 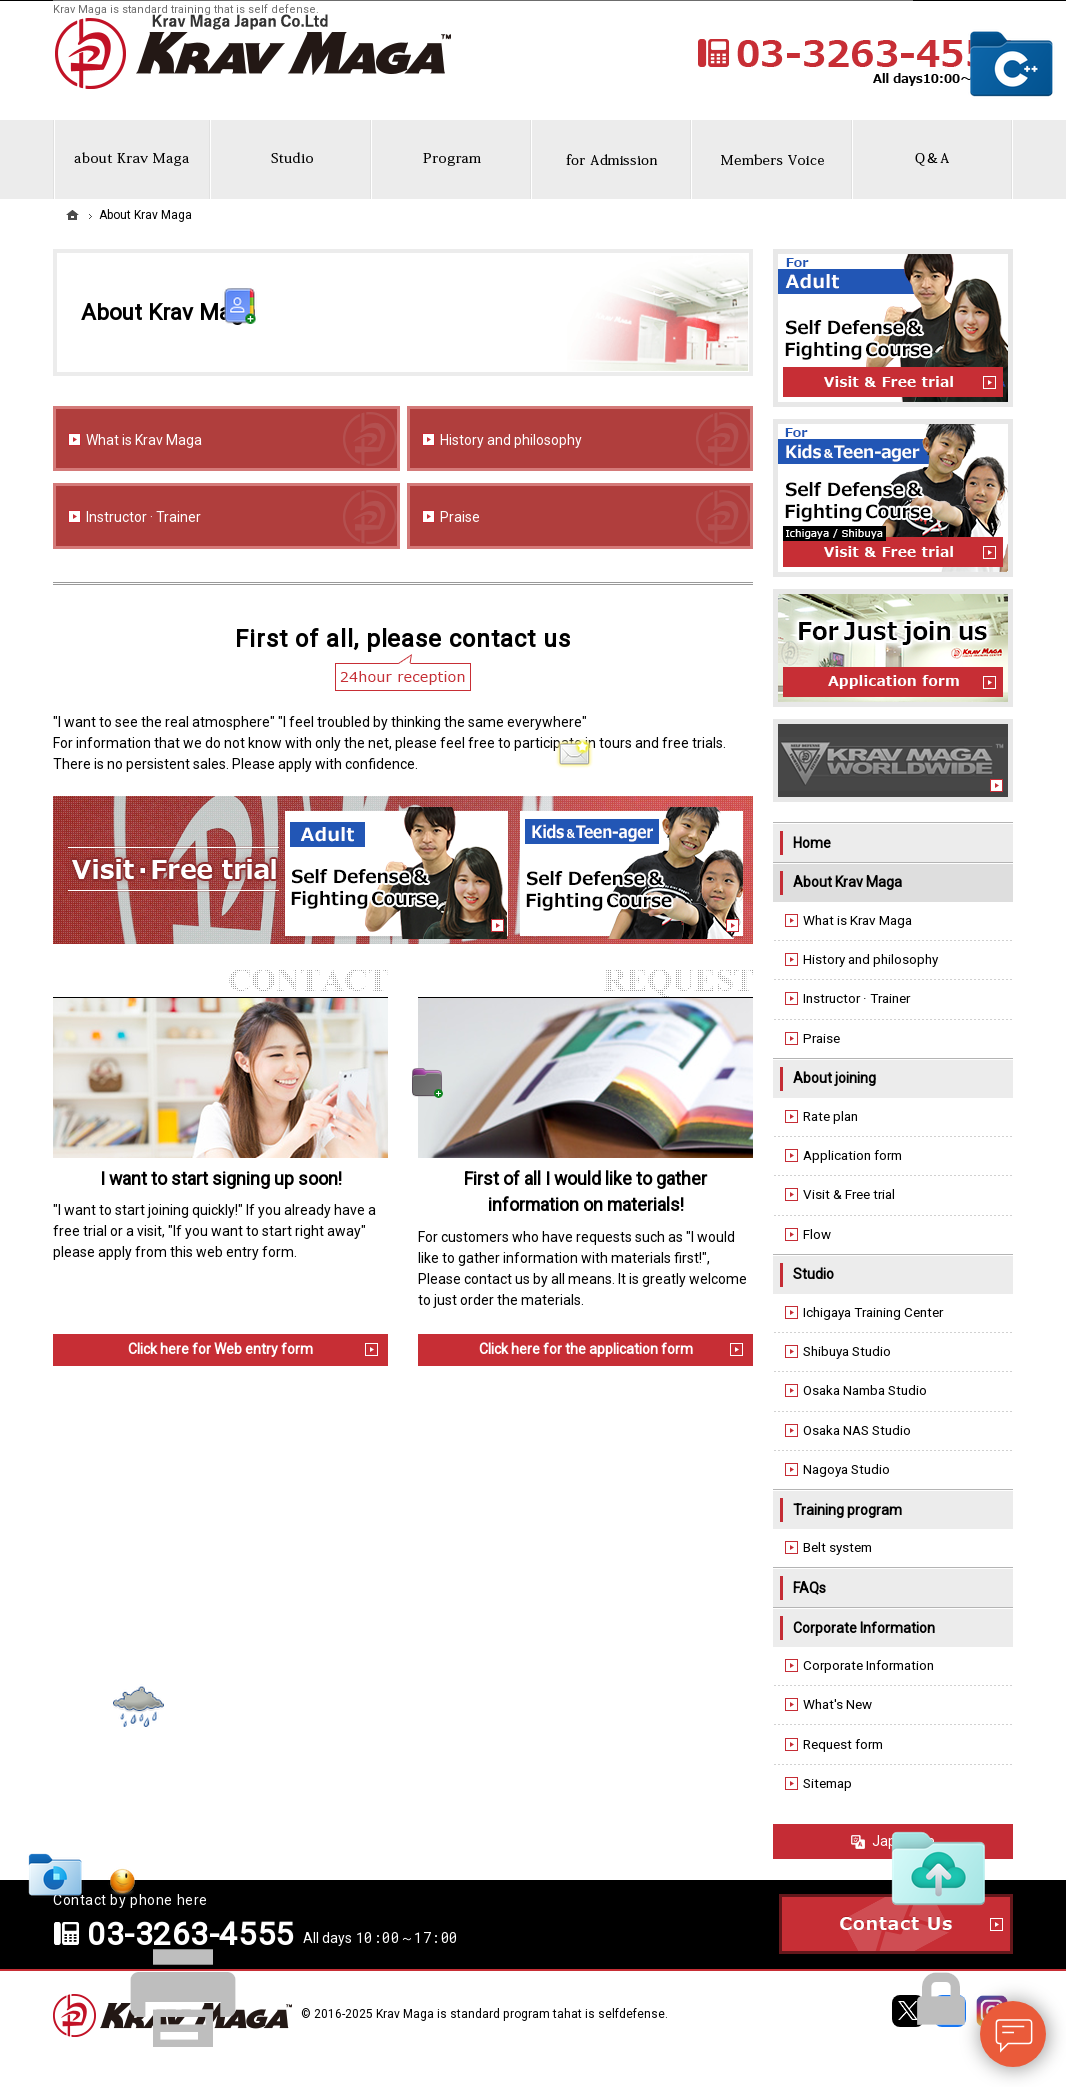 What do you see at coordinates (1011, 66) in the screenshot?
I see `open folder containing C++ project files` at bounding box center [1011, 66].